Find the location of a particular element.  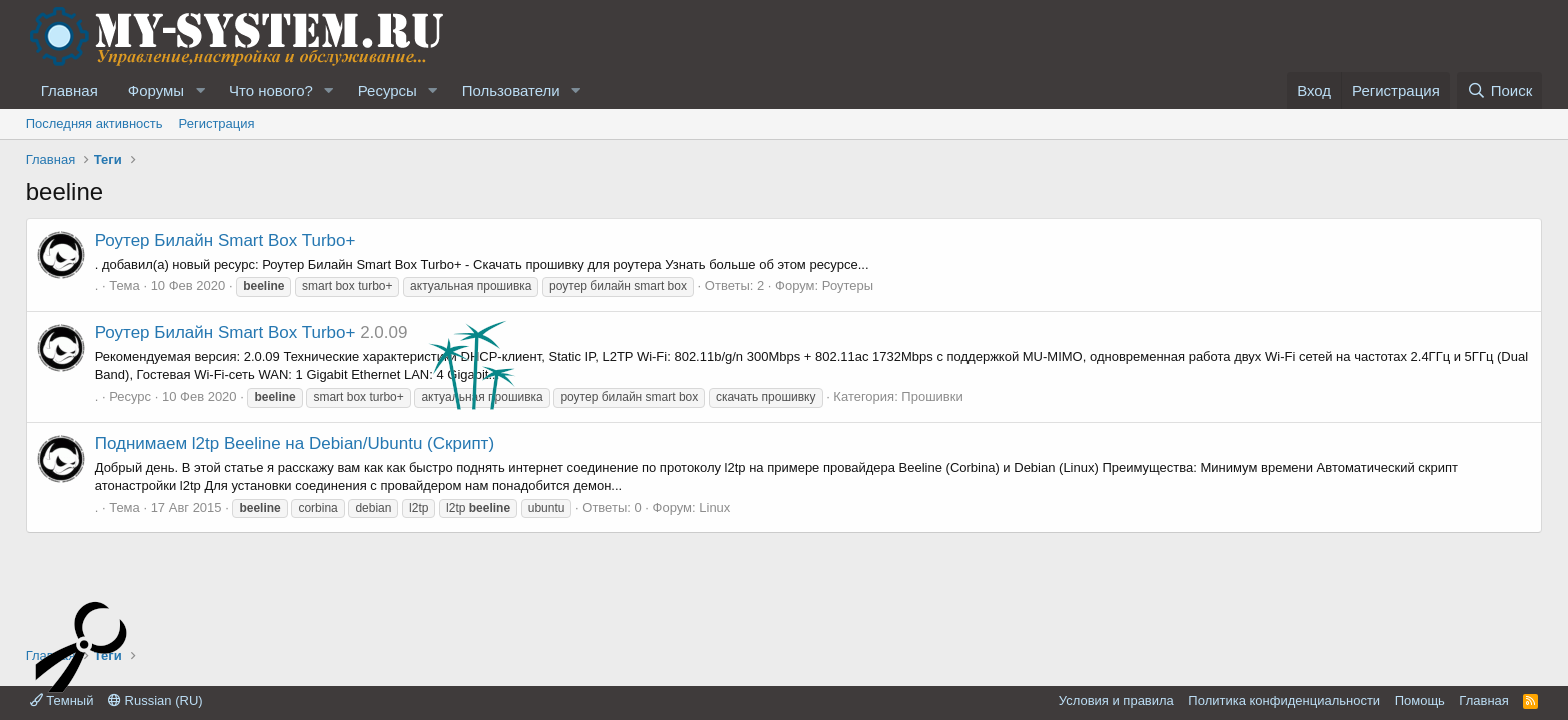

view ancient or historical documents is located at coordinates (472, 364).